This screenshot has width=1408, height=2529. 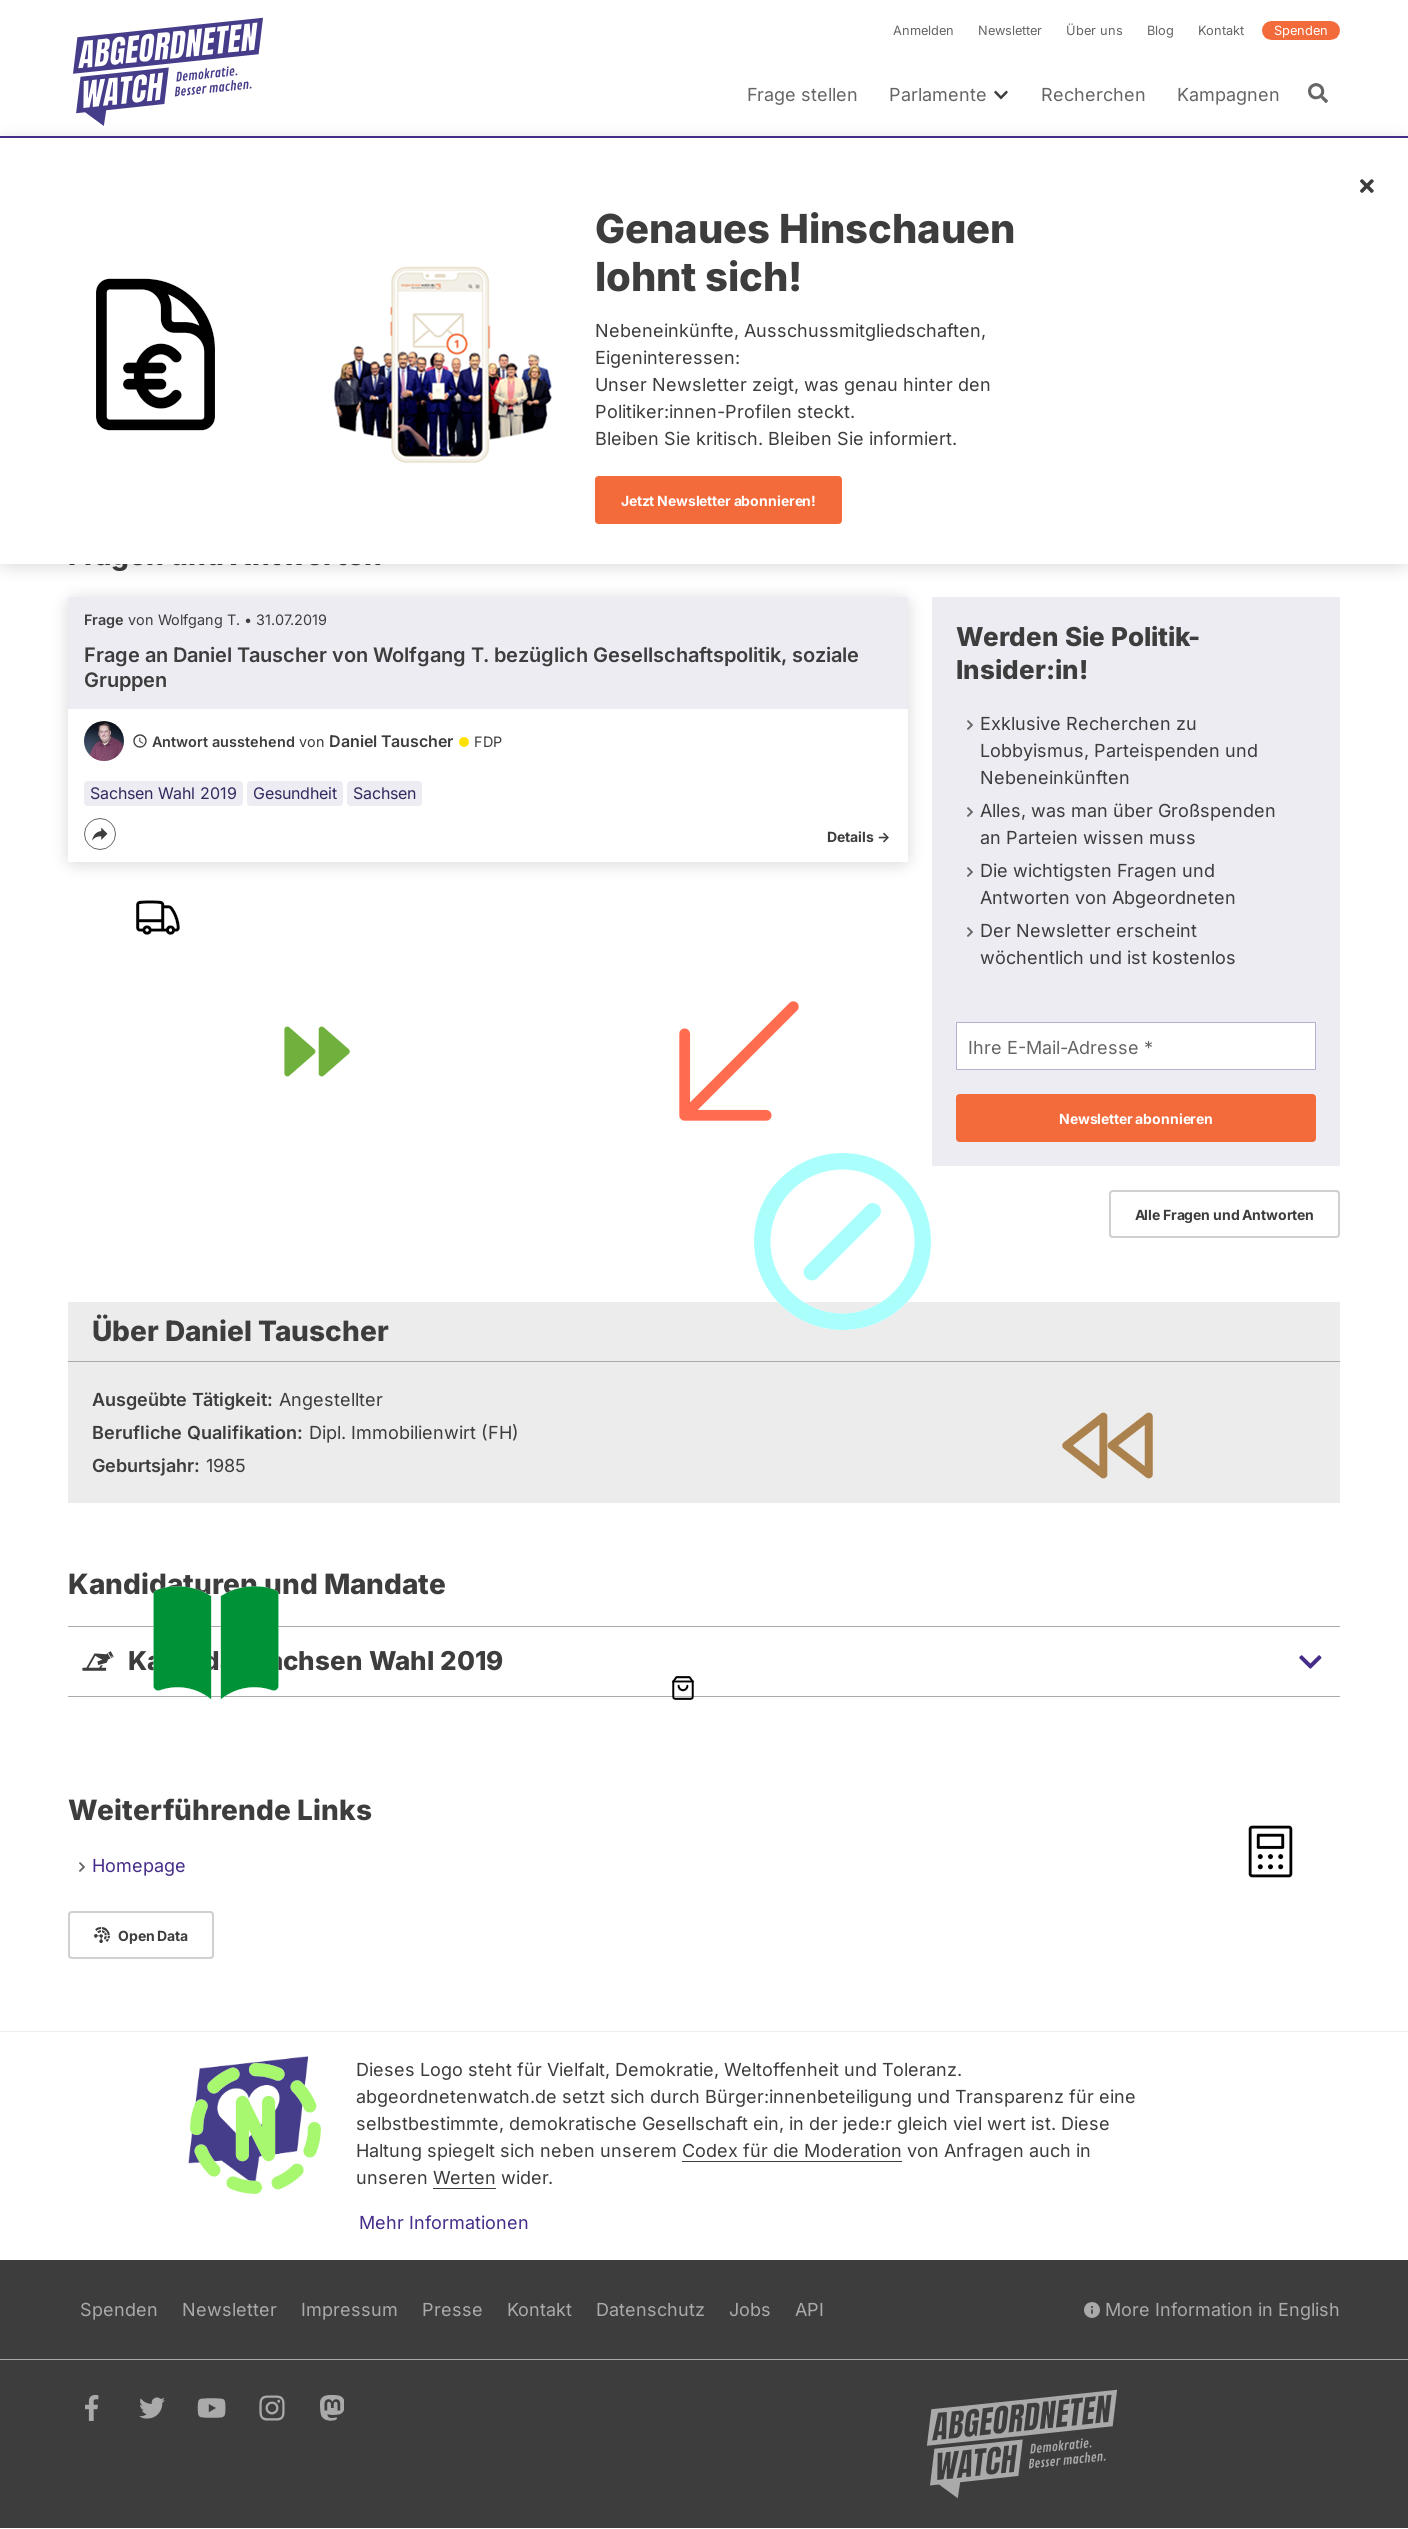 I want to click on open calculator app, so click(x=1270, y=1851).